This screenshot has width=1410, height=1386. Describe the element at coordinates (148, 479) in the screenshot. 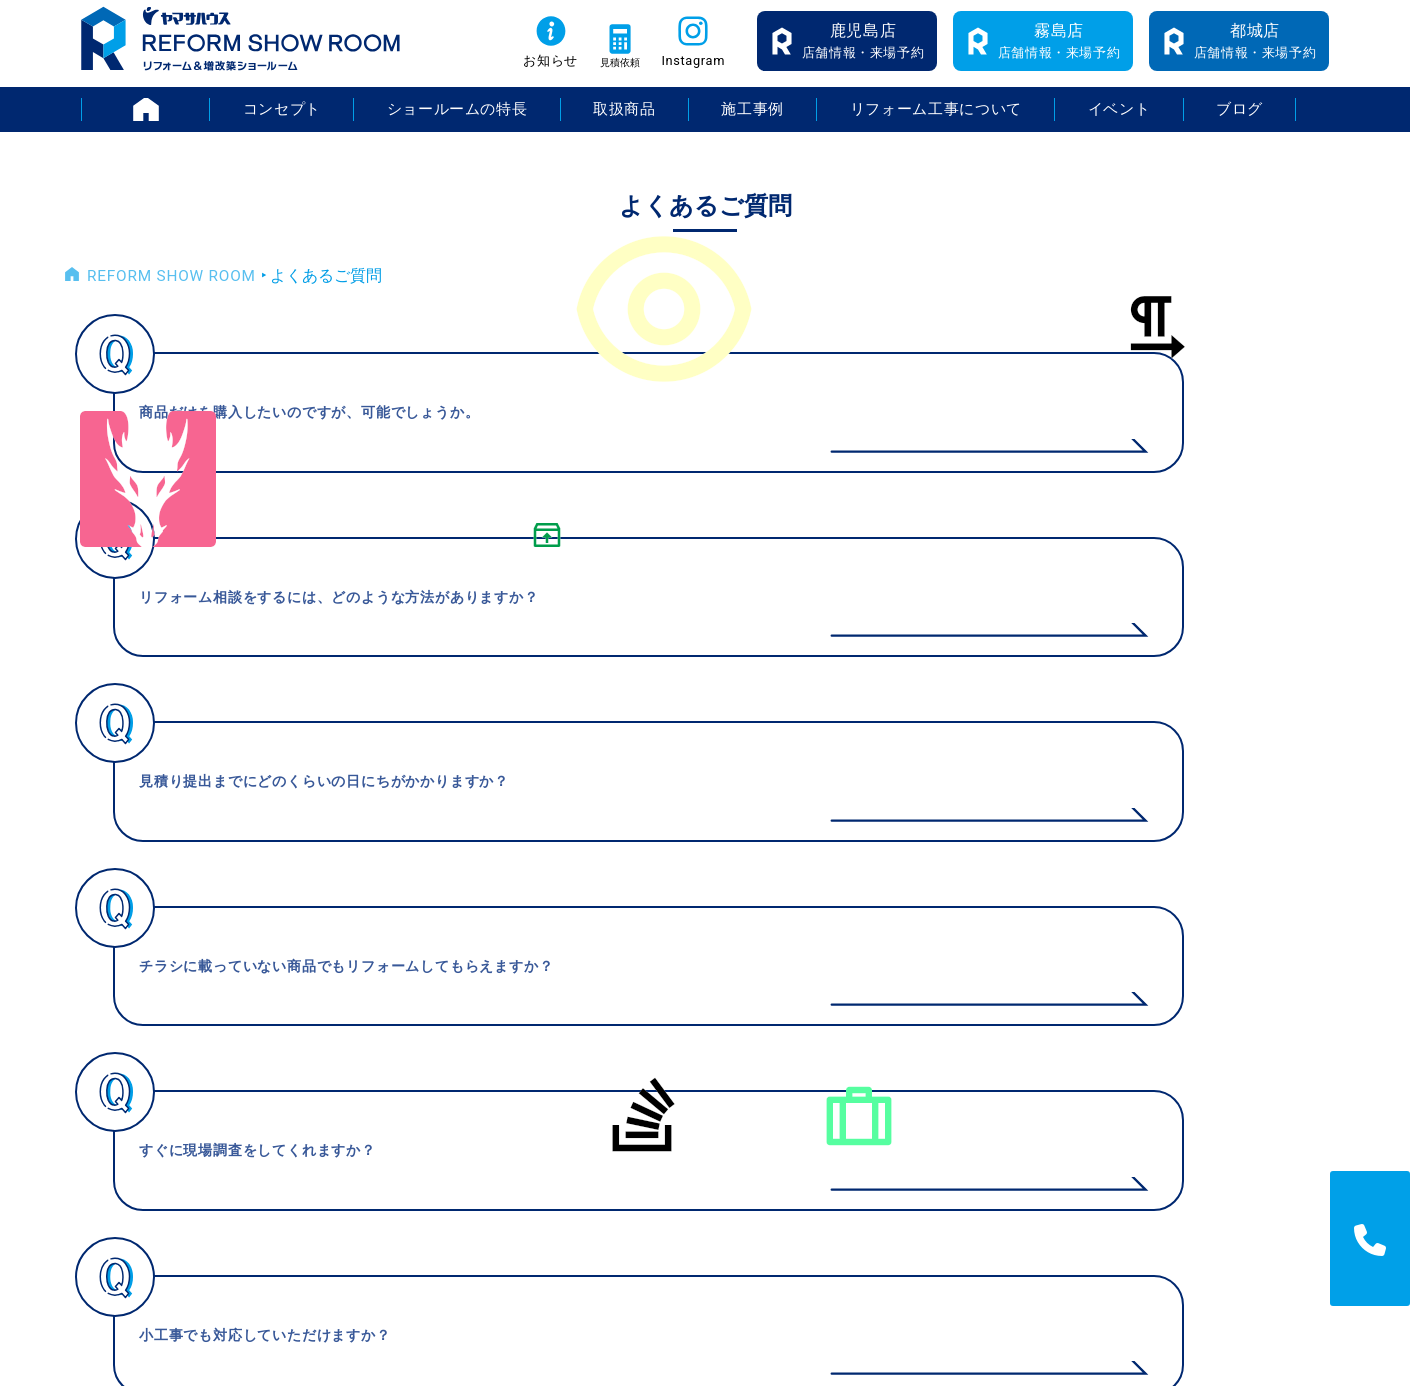

I see `open dragonframe stop-motion animation software` at that location.